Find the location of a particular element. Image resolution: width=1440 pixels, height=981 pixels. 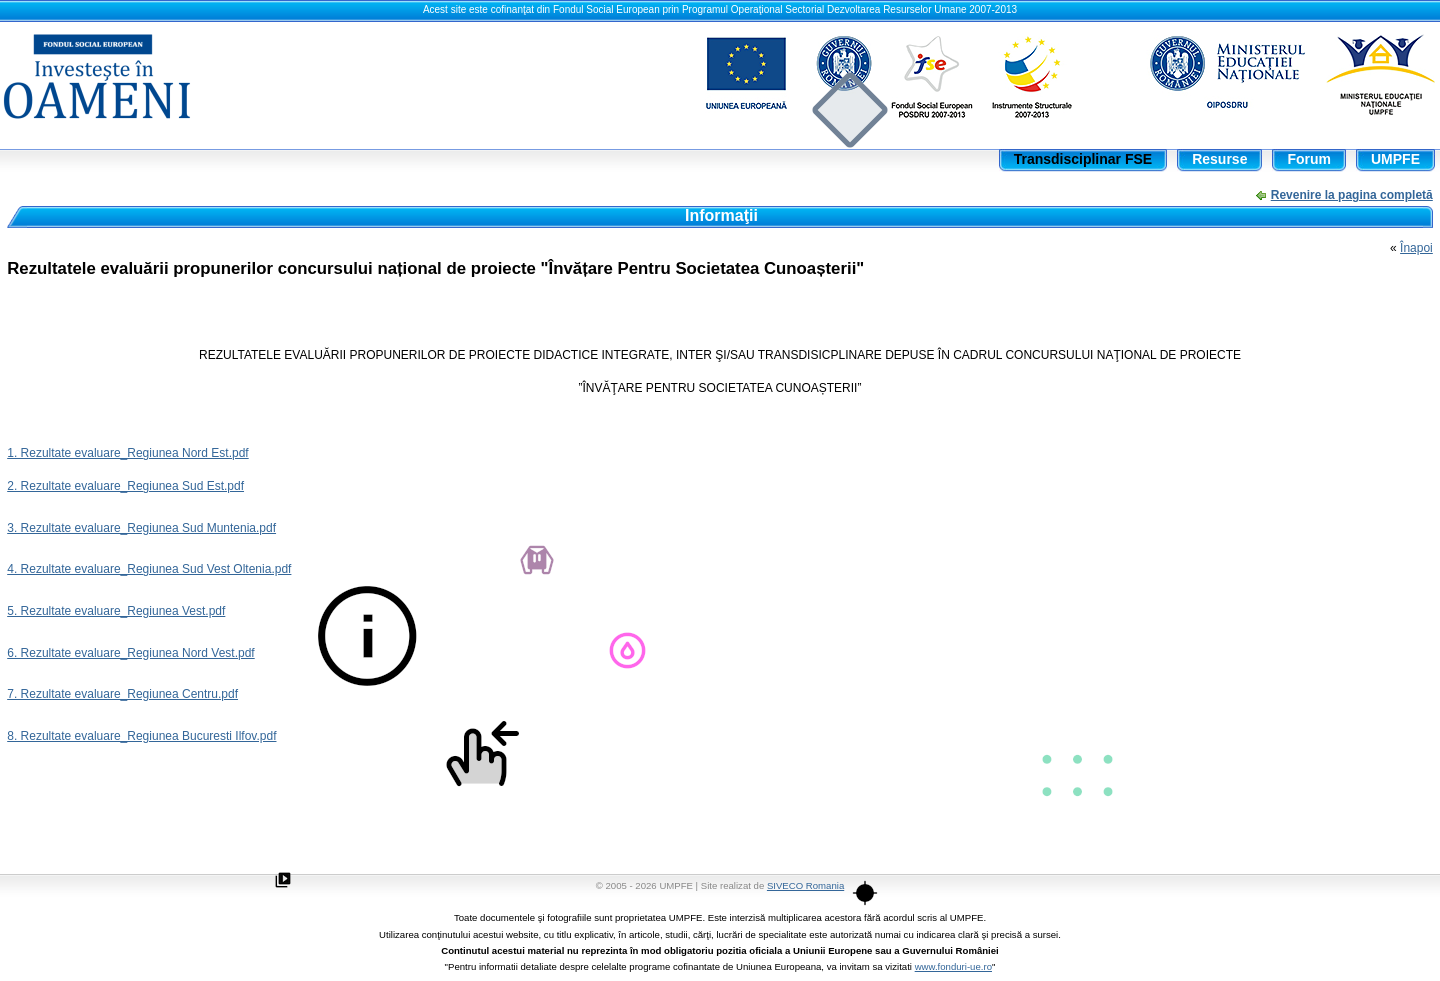

swipe left to navigate or dismiss is located at coordinates (479, 756).